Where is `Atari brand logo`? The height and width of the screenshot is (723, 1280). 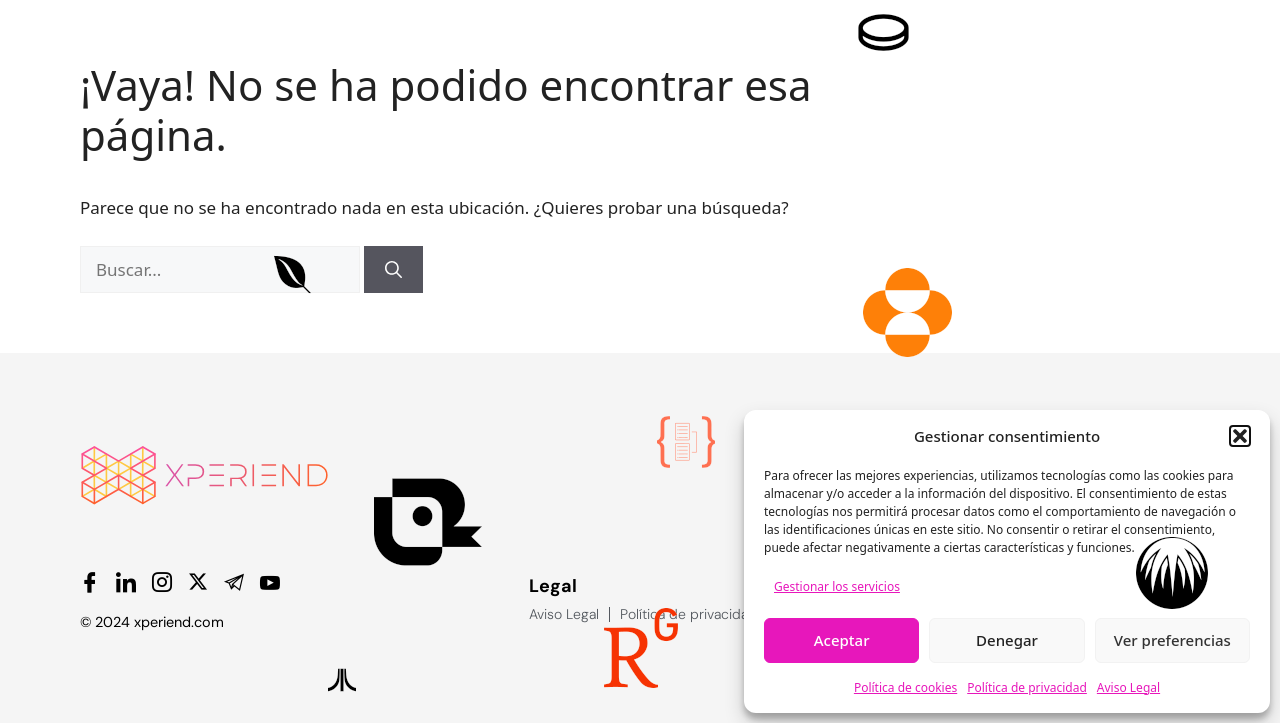
Atari brand logo is located at coordinates (342, 680).